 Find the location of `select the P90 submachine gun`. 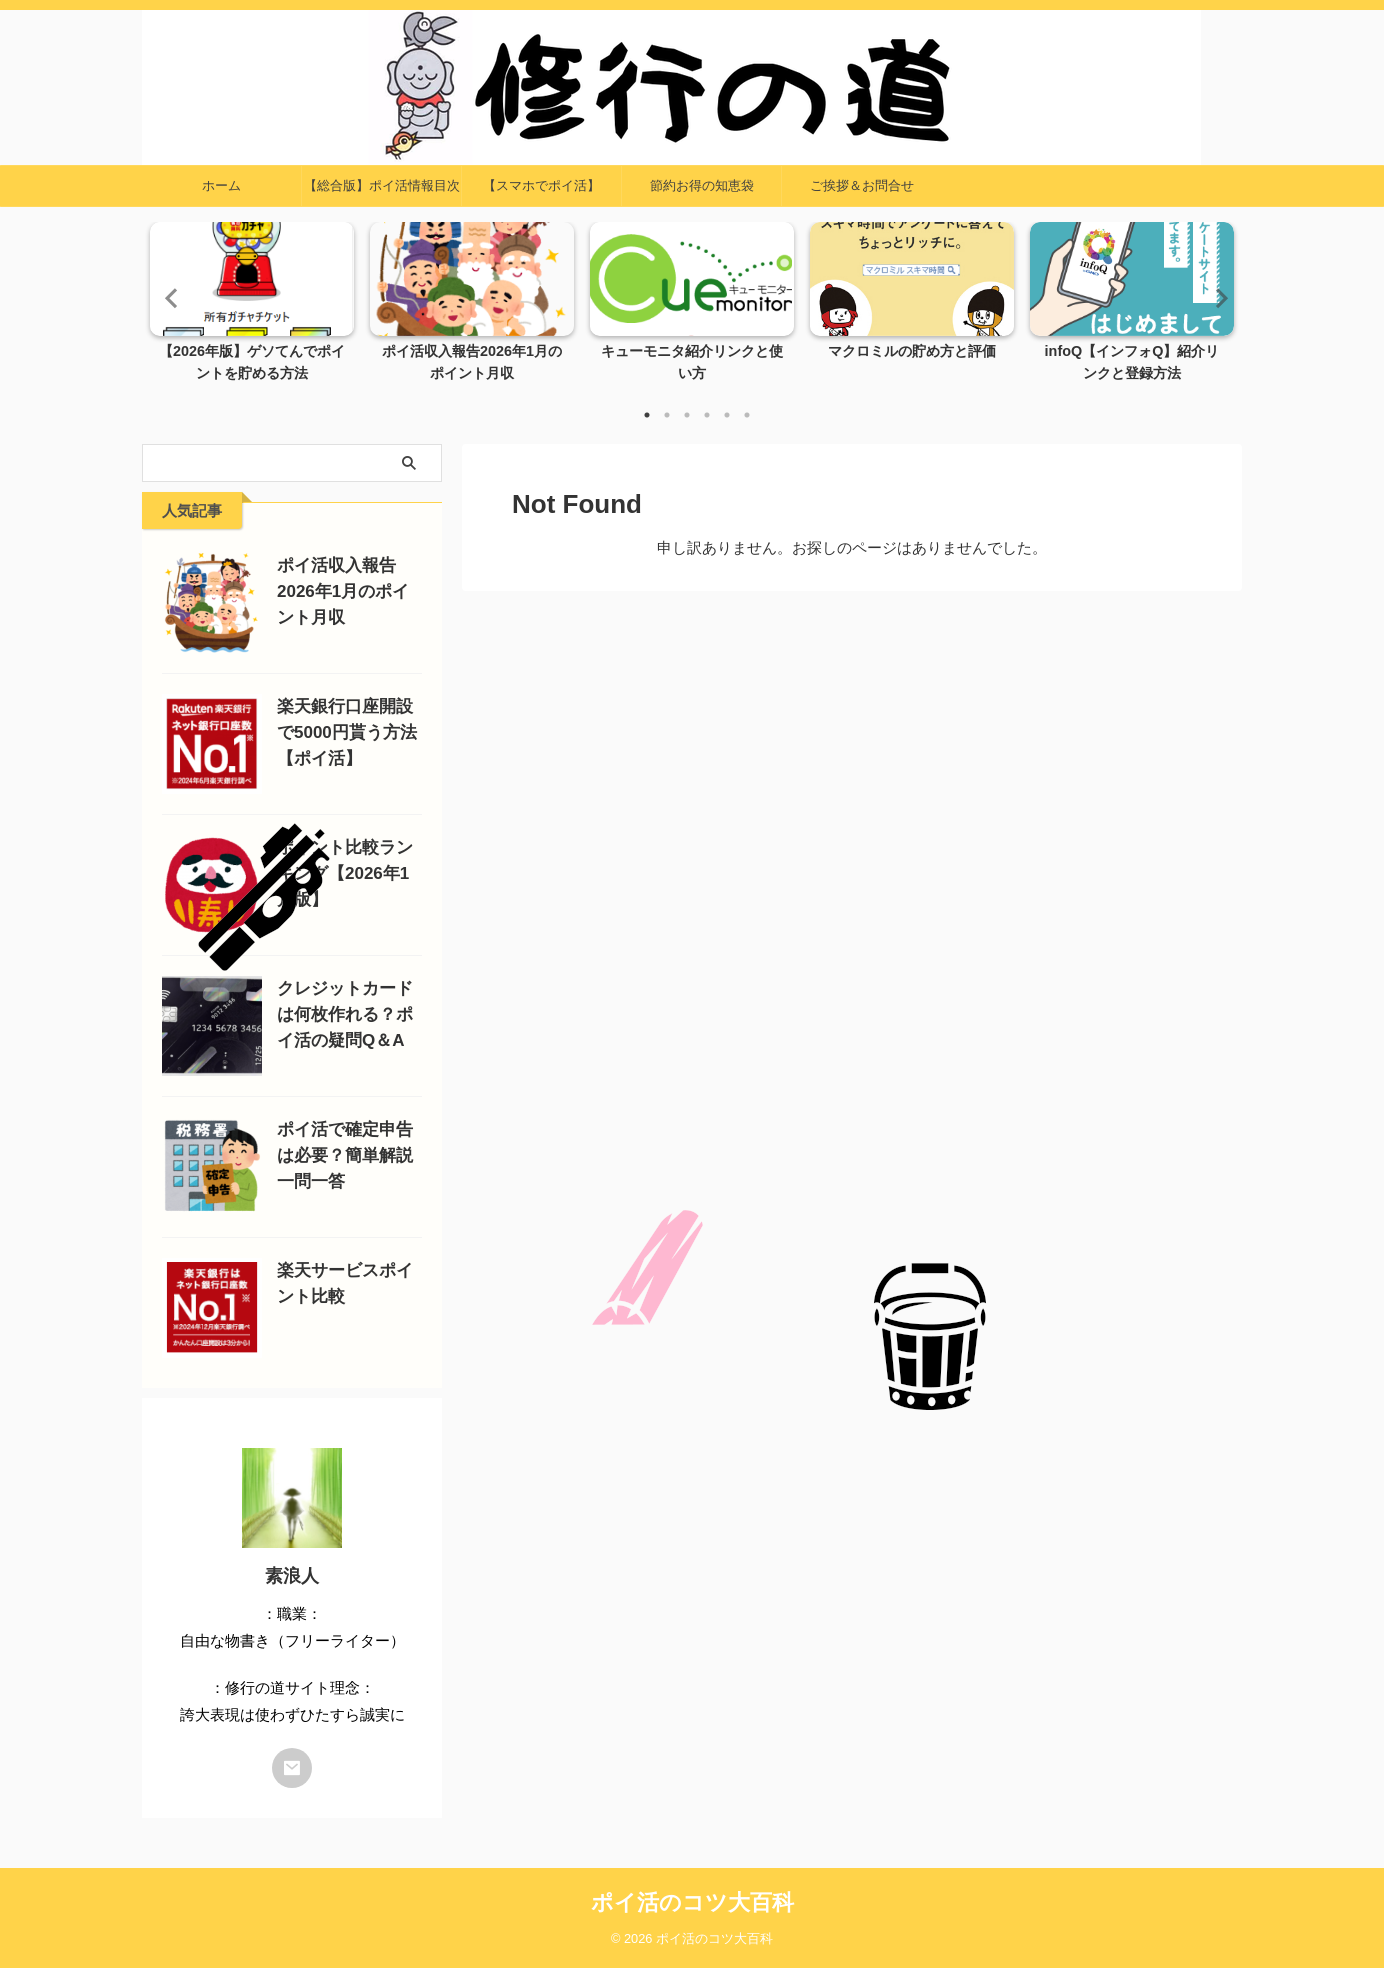

select the P90 submachine gun is located at coordinates (264, 897).